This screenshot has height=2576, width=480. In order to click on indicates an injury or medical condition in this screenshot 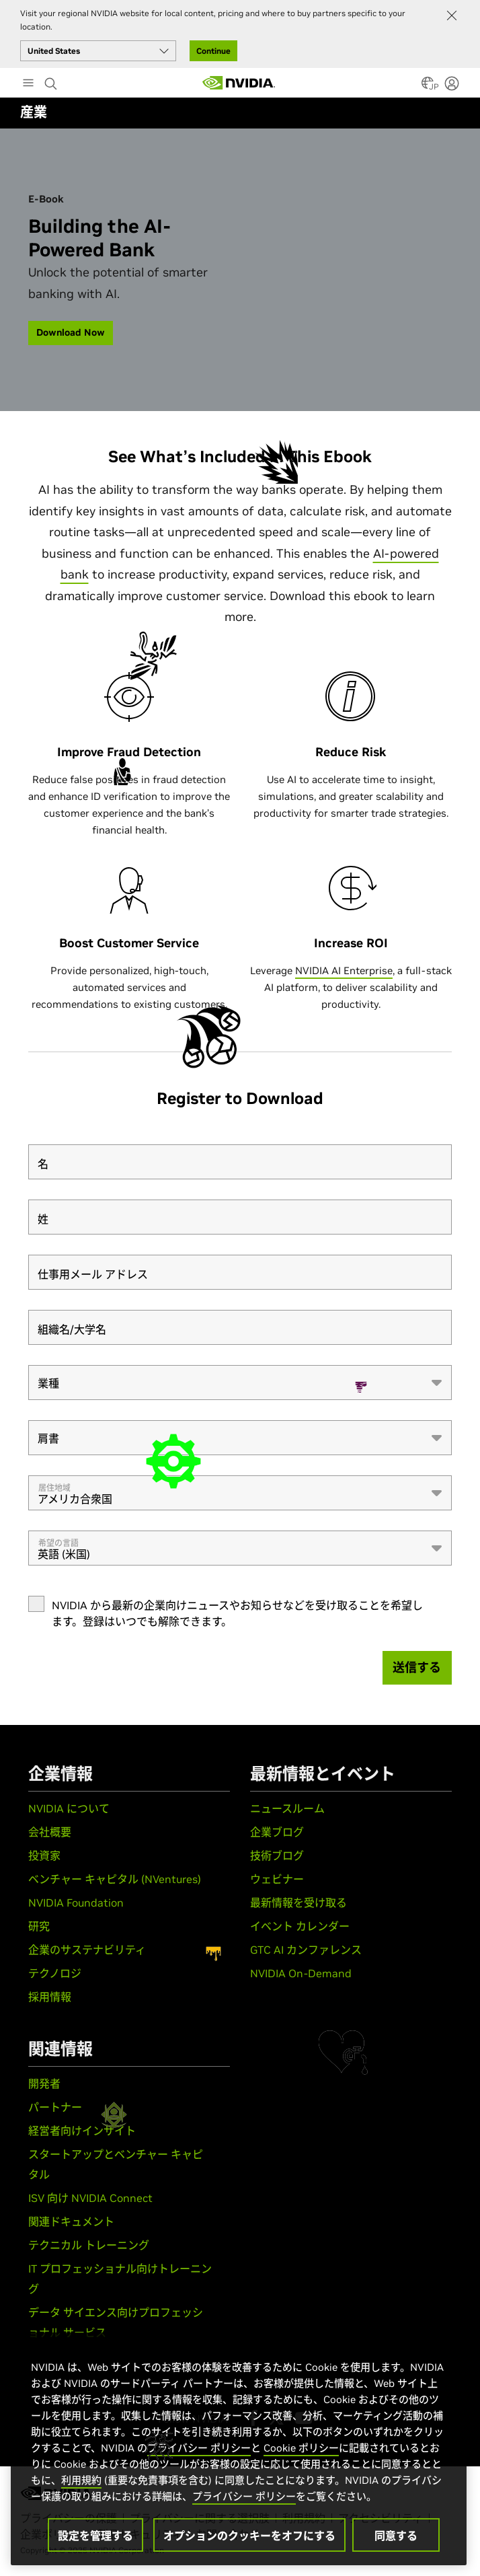, I will do `click(122, 772)`.